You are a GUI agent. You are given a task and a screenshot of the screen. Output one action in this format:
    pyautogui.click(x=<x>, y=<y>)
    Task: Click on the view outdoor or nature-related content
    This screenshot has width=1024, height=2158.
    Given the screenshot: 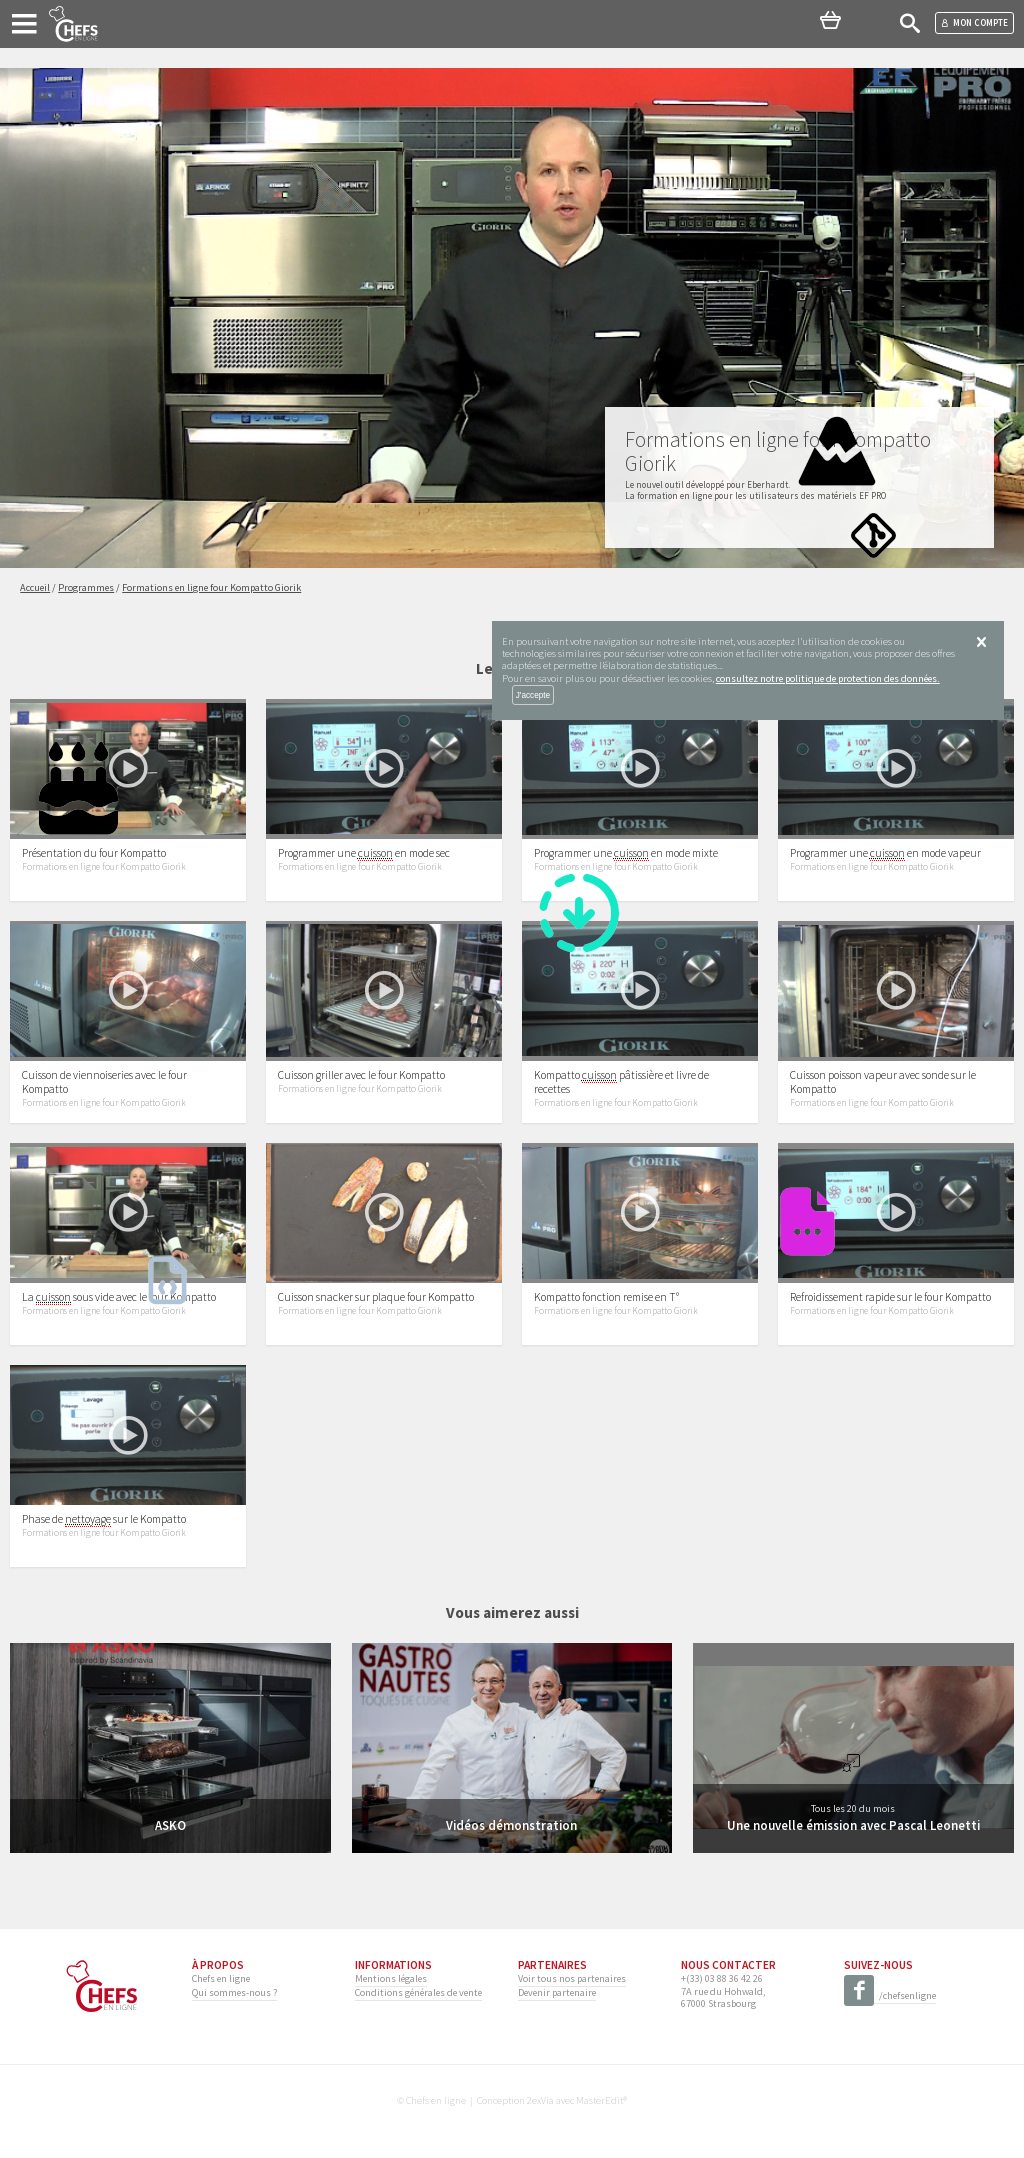 What is the action you would take?
    pyautogui.click(x=837, y=451)
    